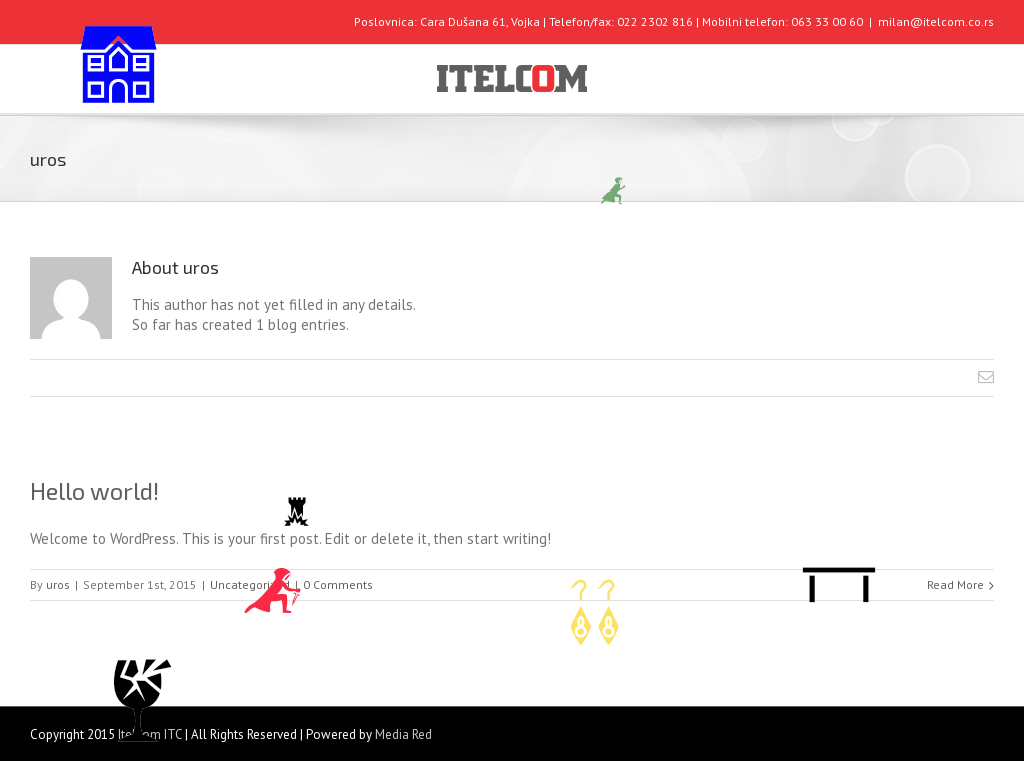  Describe the element at coordinates (296, 511) in the screenshot. I see `demolish or destroy a building` at that location.